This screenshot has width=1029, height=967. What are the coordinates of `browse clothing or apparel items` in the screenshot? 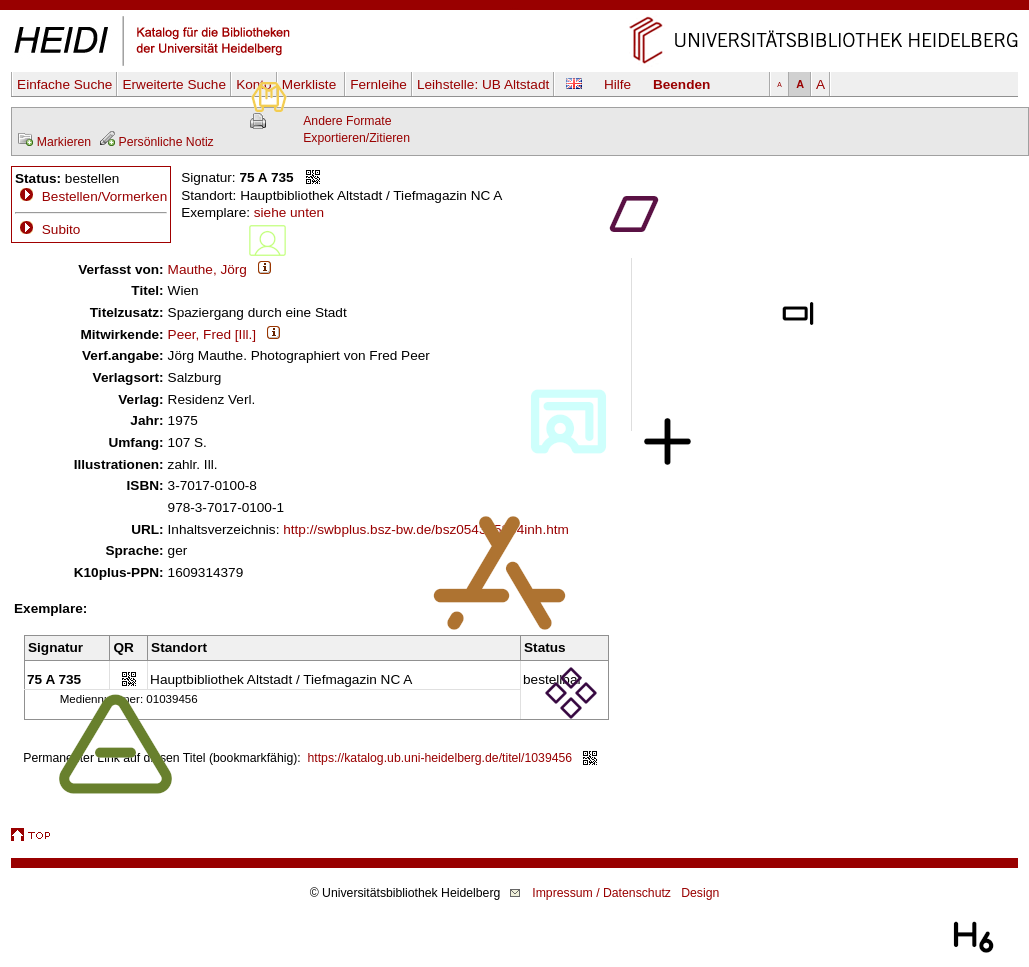 It's located at (269, 97).